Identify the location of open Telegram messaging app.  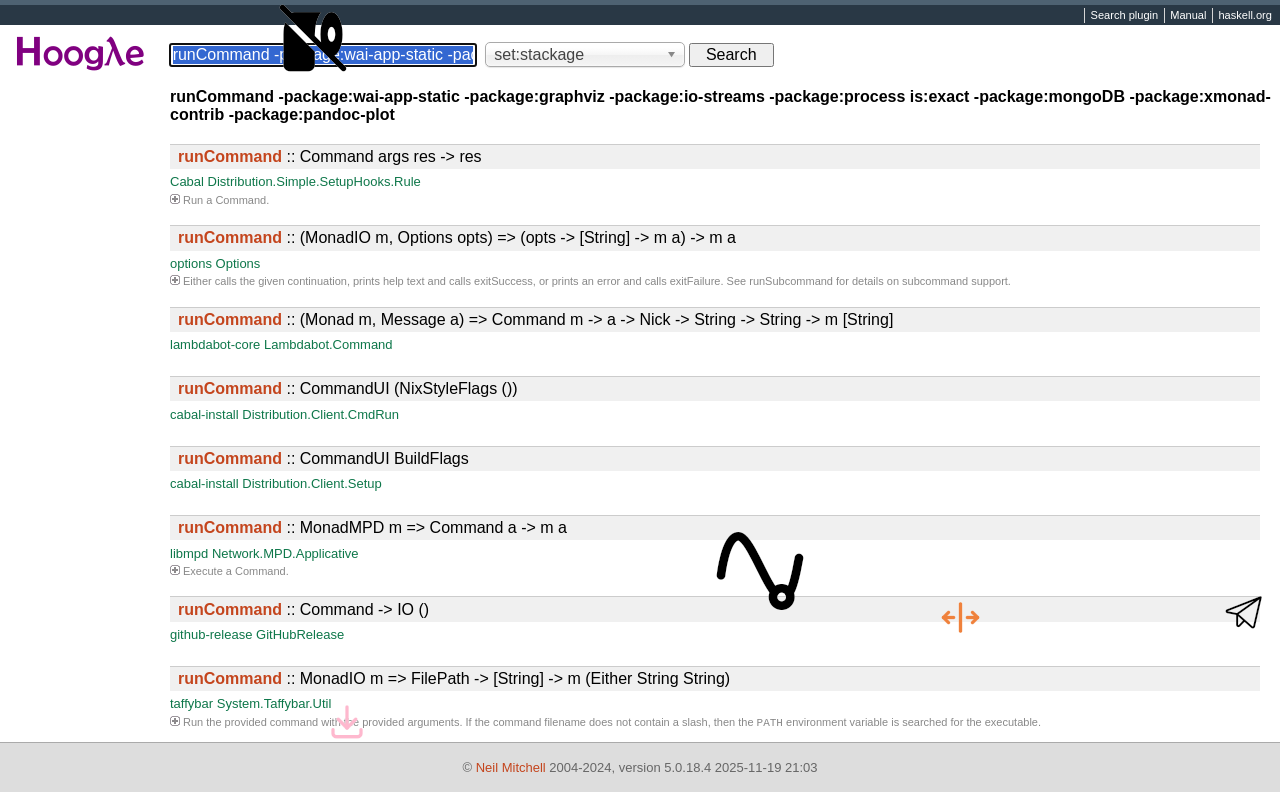
(1245, 613).